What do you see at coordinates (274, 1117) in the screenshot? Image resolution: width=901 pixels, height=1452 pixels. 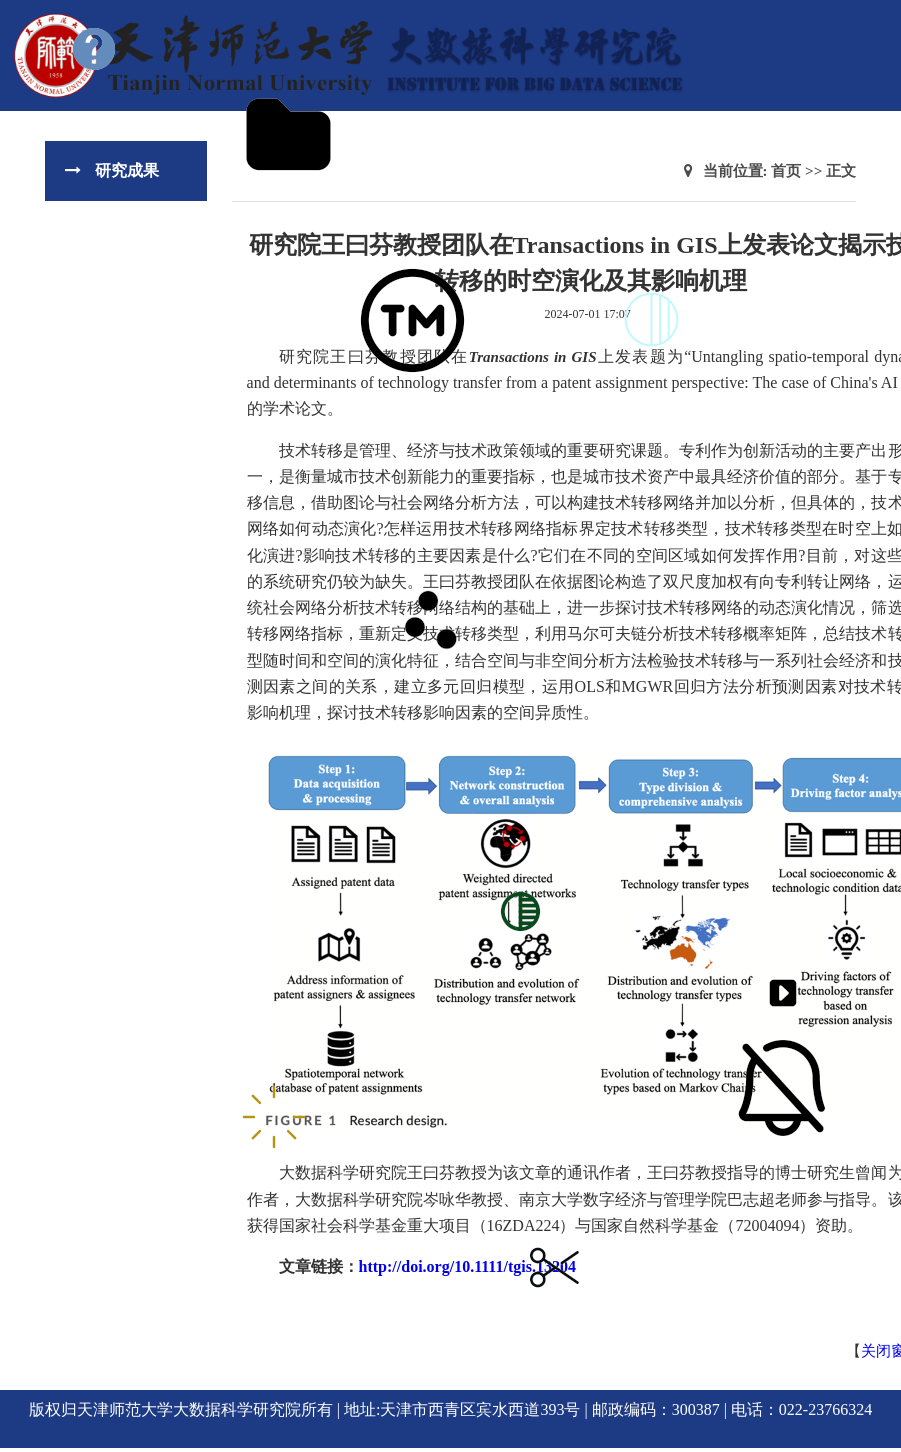 I see `indicates loading or processing in progress` at bounding box center [274, 1117].